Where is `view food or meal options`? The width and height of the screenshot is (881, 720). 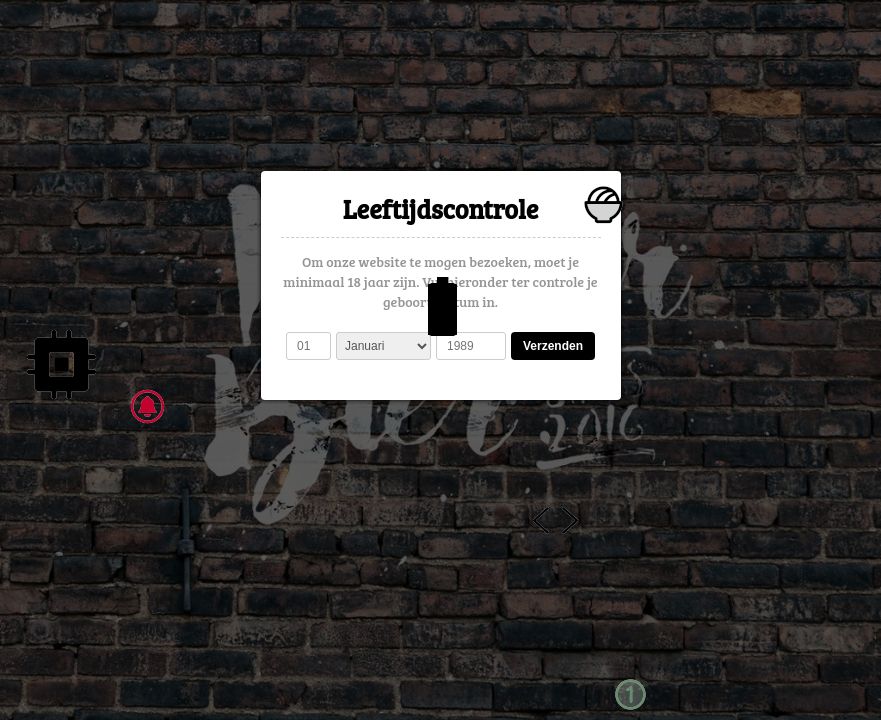 view food or meal options is located at coordinates (603, 205).